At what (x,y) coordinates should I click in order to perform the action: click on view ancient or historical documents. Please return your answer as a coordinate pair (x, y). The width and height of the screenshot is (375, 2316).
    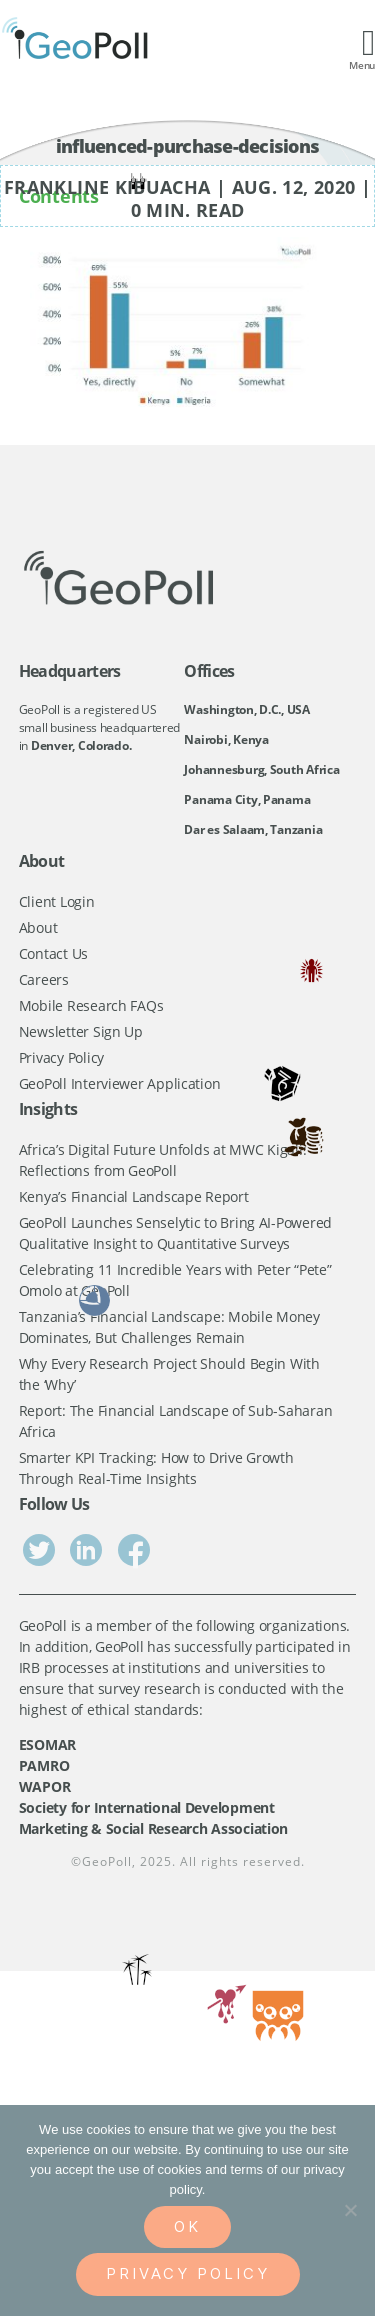
    Looking at the image, I should click on (137, 1969).